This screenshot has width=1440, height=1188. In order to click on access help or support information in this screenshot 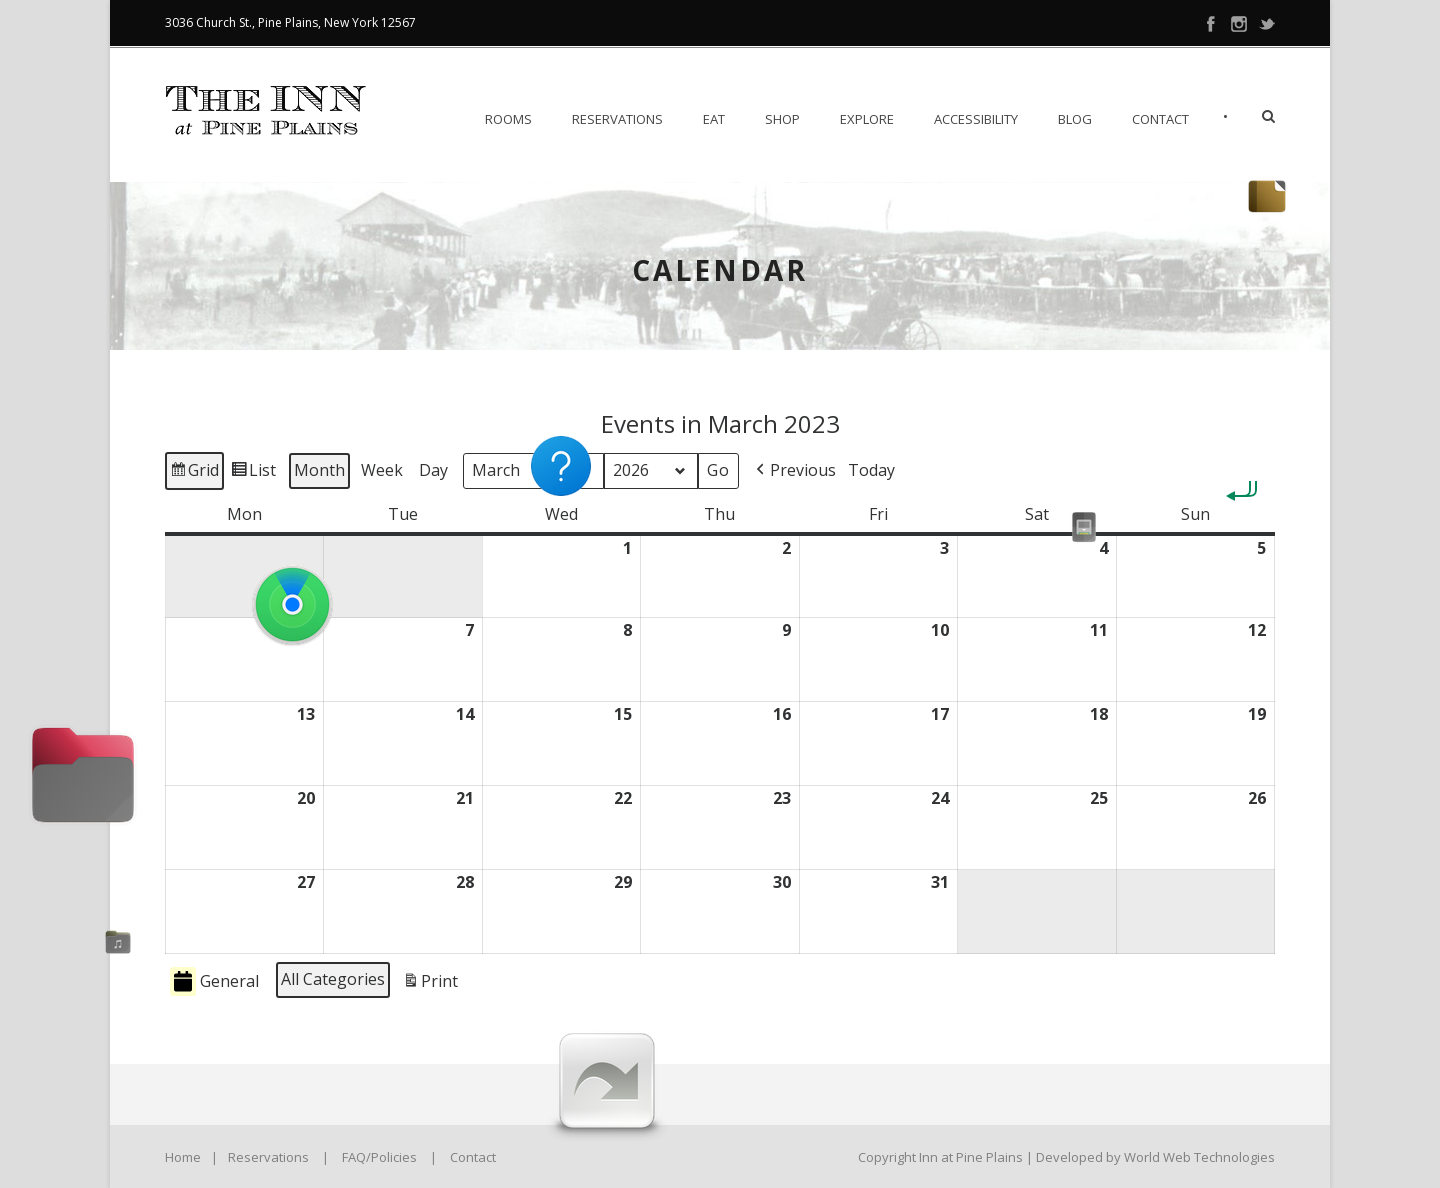, I will do `click(561, 466)`.